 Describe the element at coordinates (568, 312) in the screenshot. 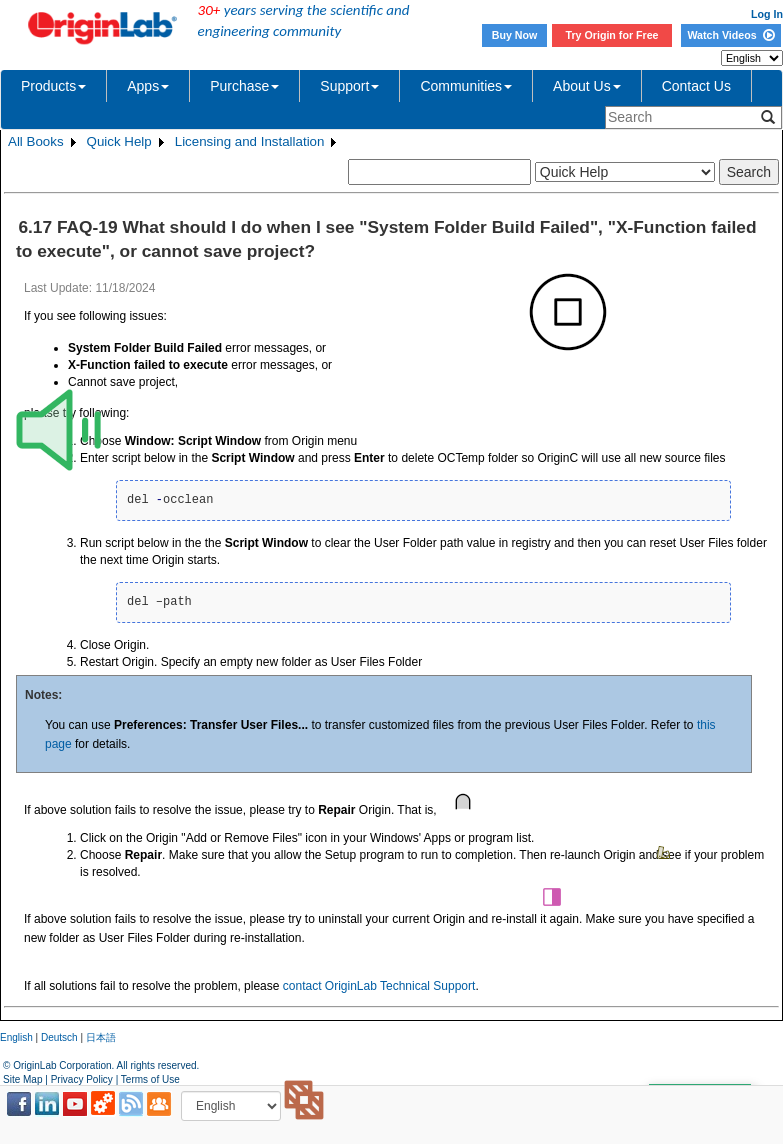

I see `stop media playback` at that location.